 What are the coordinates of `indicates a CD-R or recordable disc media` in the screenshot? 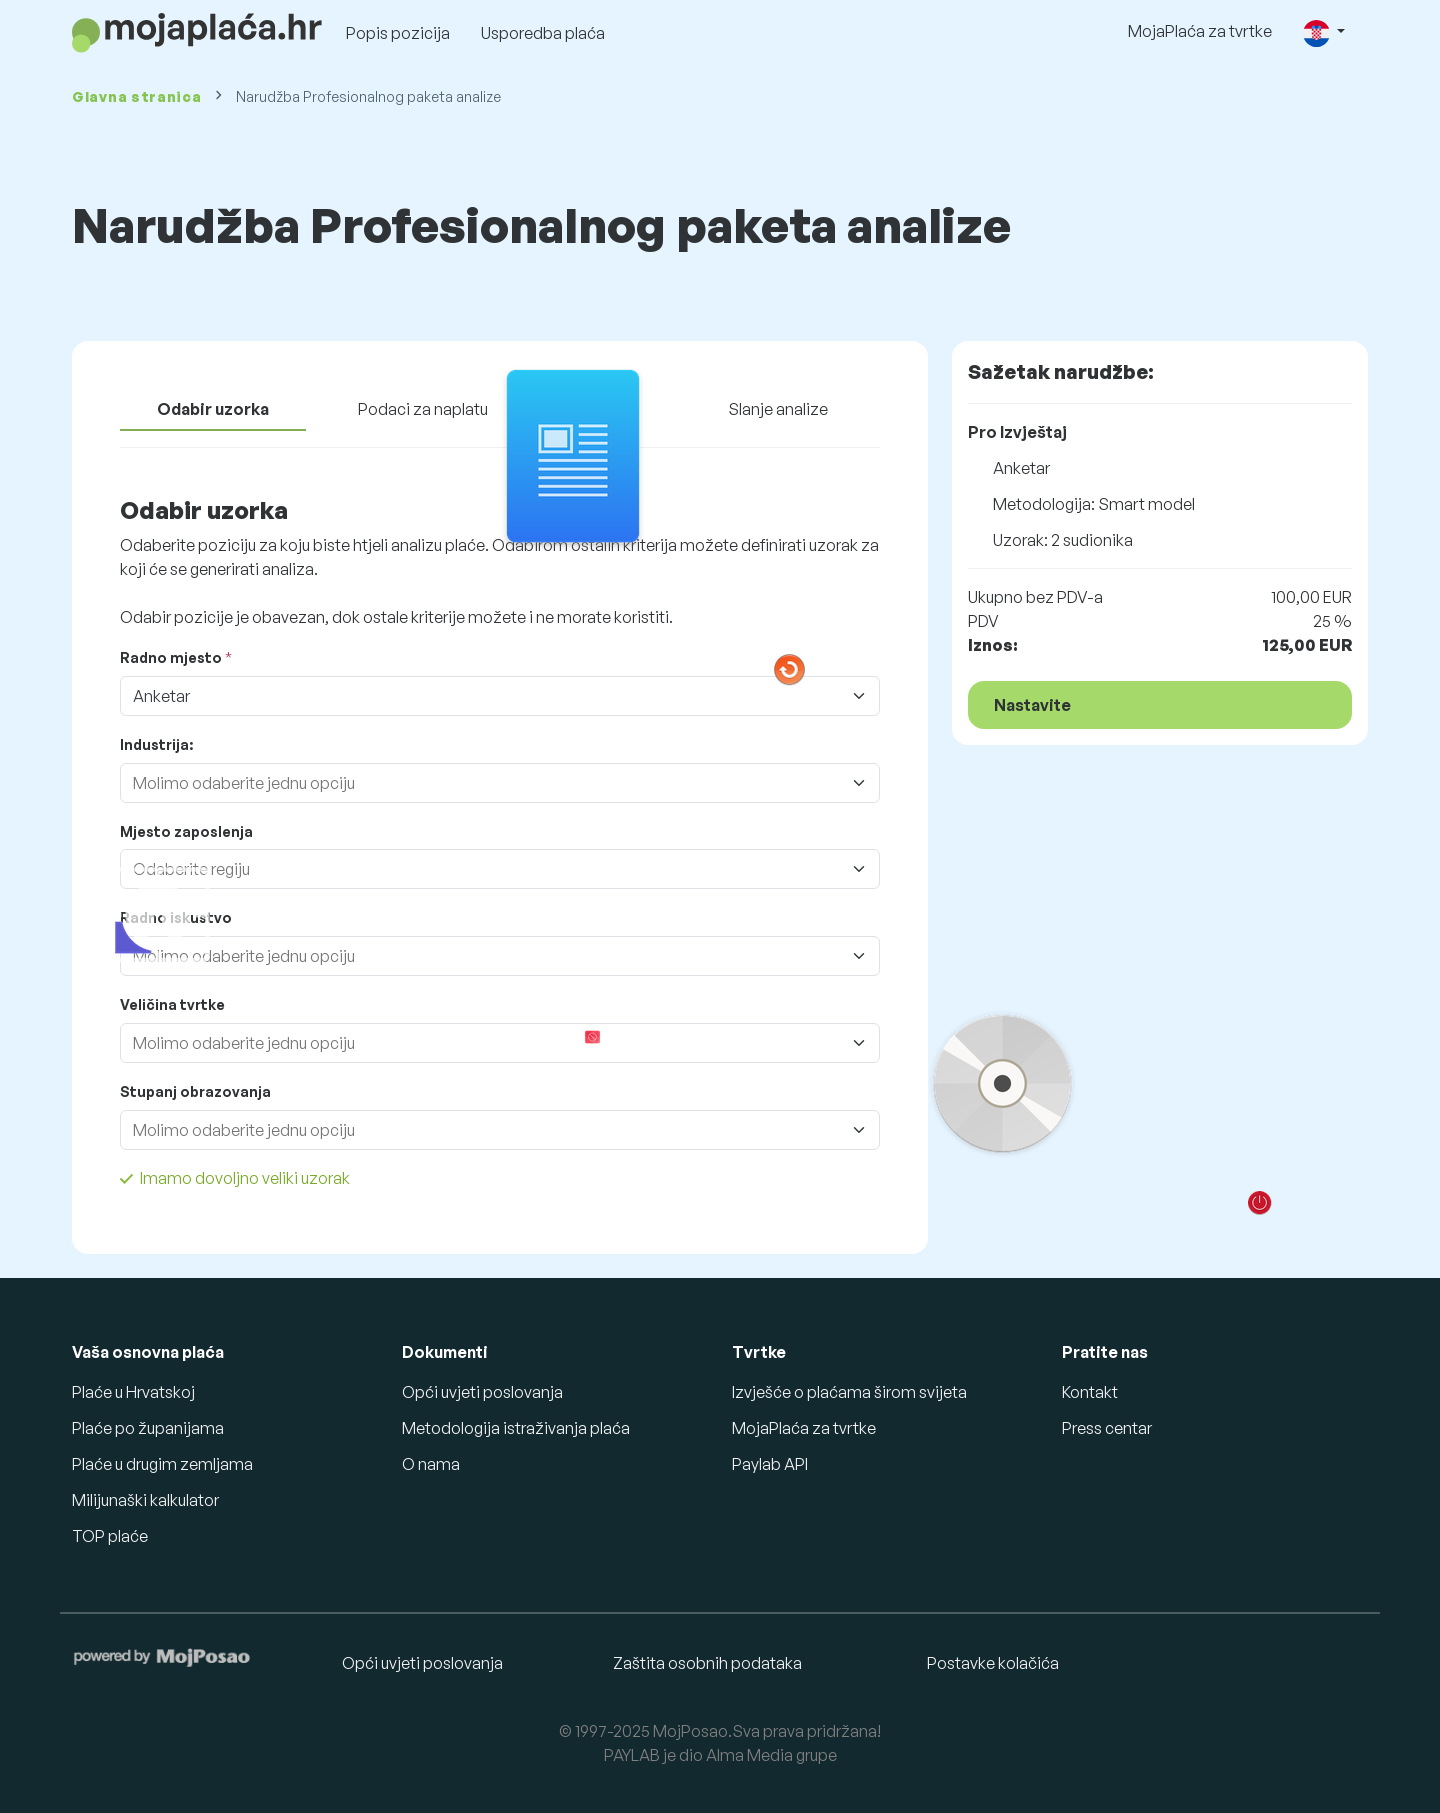 It's located at (1002, 1083).